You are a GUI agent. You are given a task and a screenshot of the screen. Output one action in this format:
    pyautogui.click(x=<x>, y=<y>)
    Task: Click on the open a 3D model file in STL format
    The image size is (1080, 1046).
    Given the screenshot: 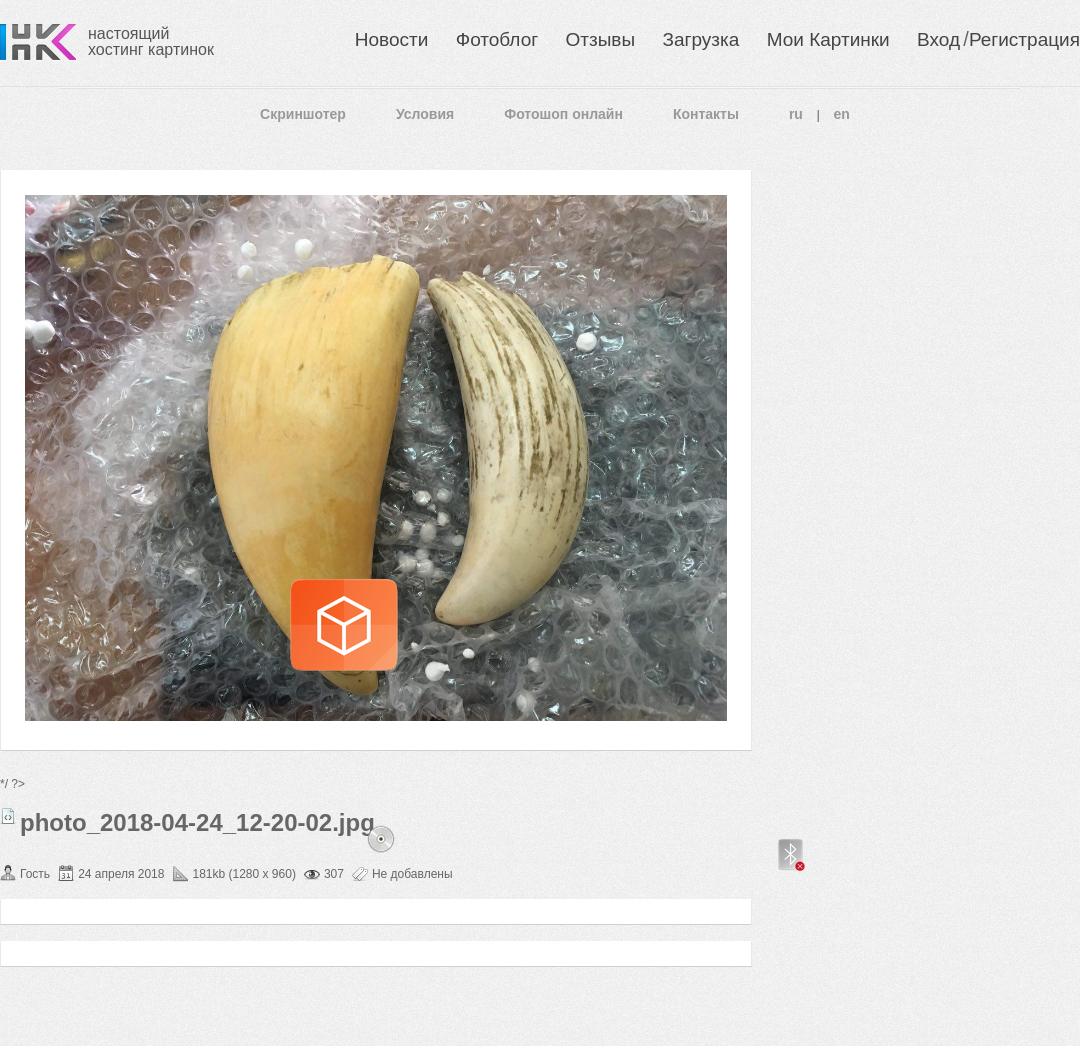 What is the action you would take?
    pyautogui.click(x=344, y=621)
    